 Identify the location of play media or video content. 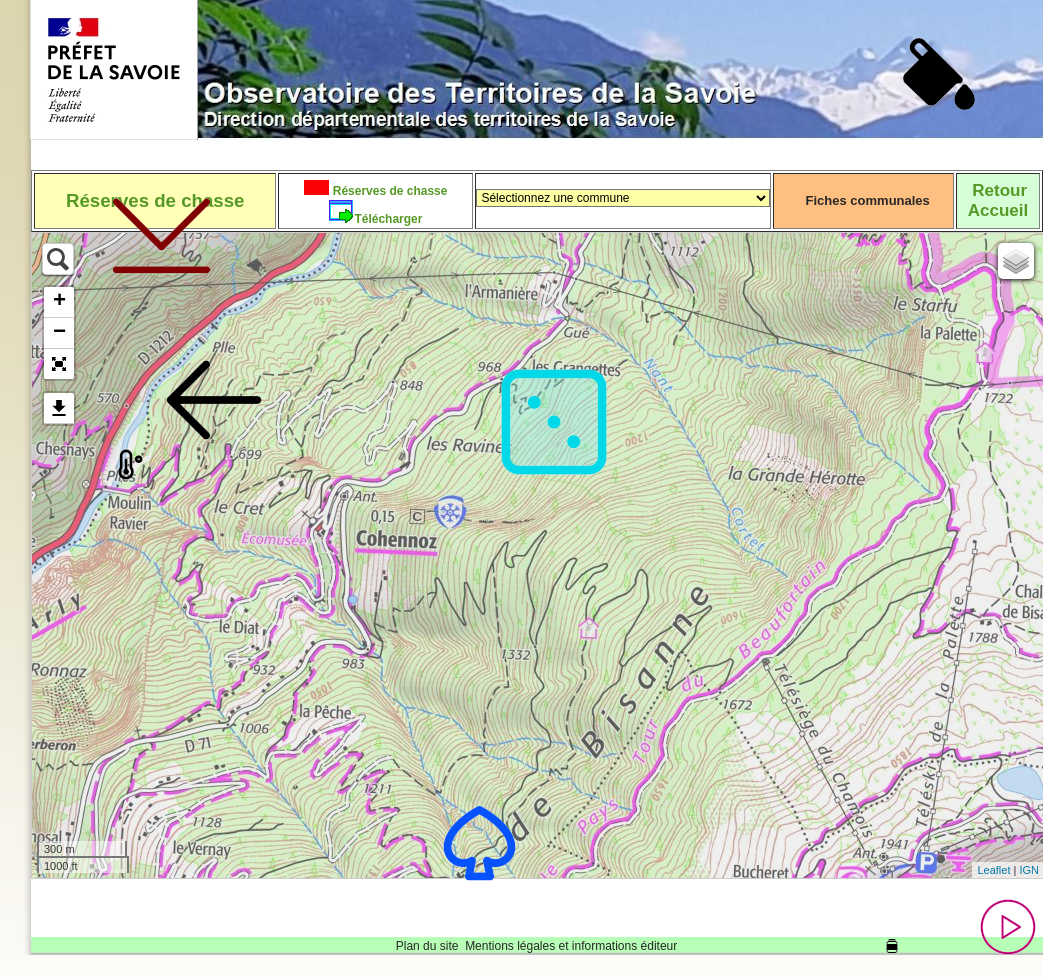
(1008, 927).